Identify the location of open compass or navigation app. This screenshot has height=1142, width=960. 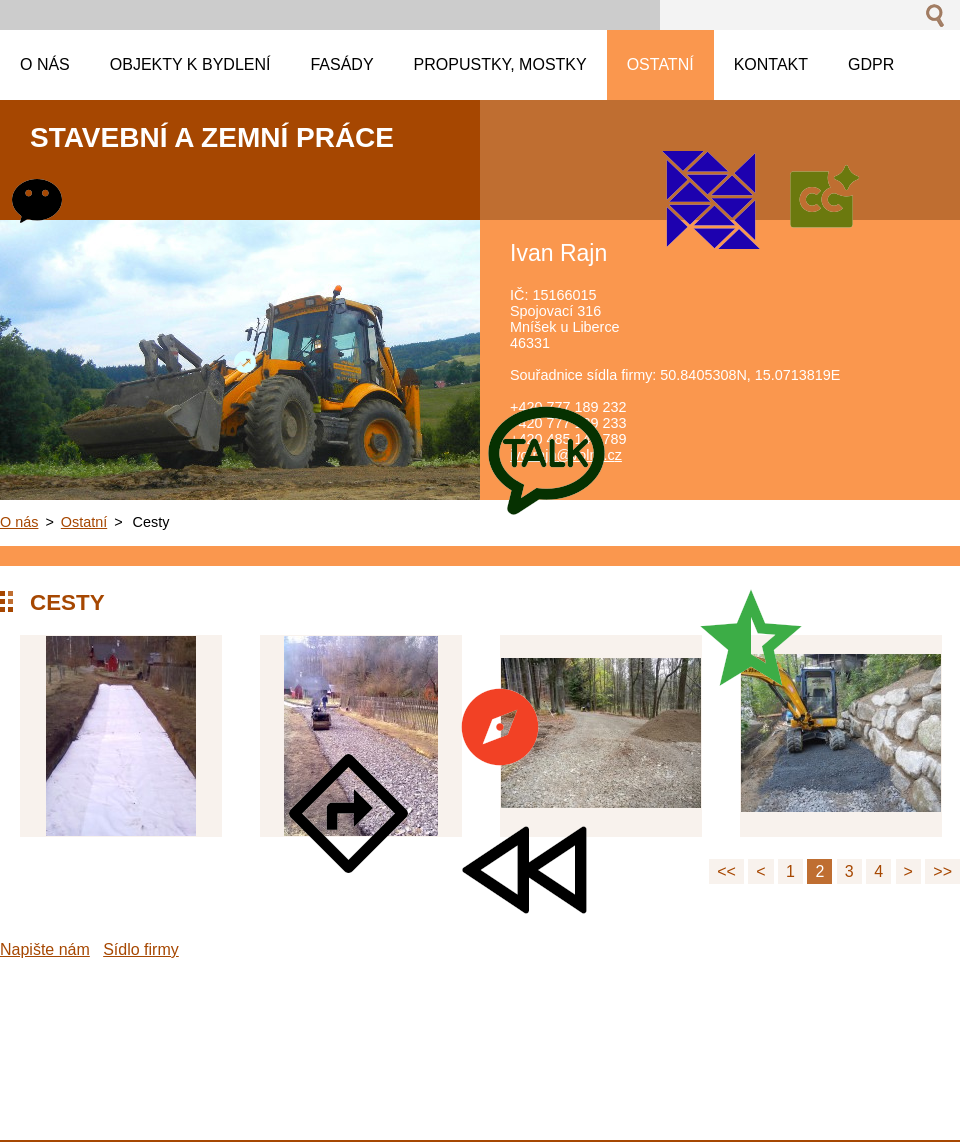
(500, 727).